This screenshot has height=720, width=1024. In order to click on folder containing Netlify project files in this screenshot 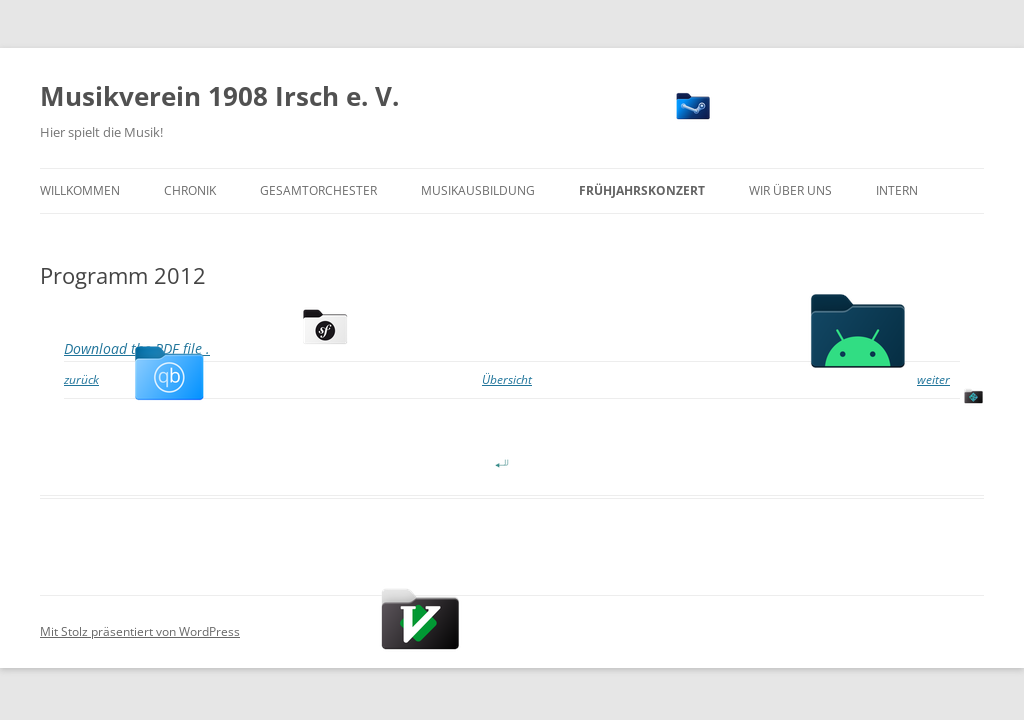, I will do `click(973, 396)`.